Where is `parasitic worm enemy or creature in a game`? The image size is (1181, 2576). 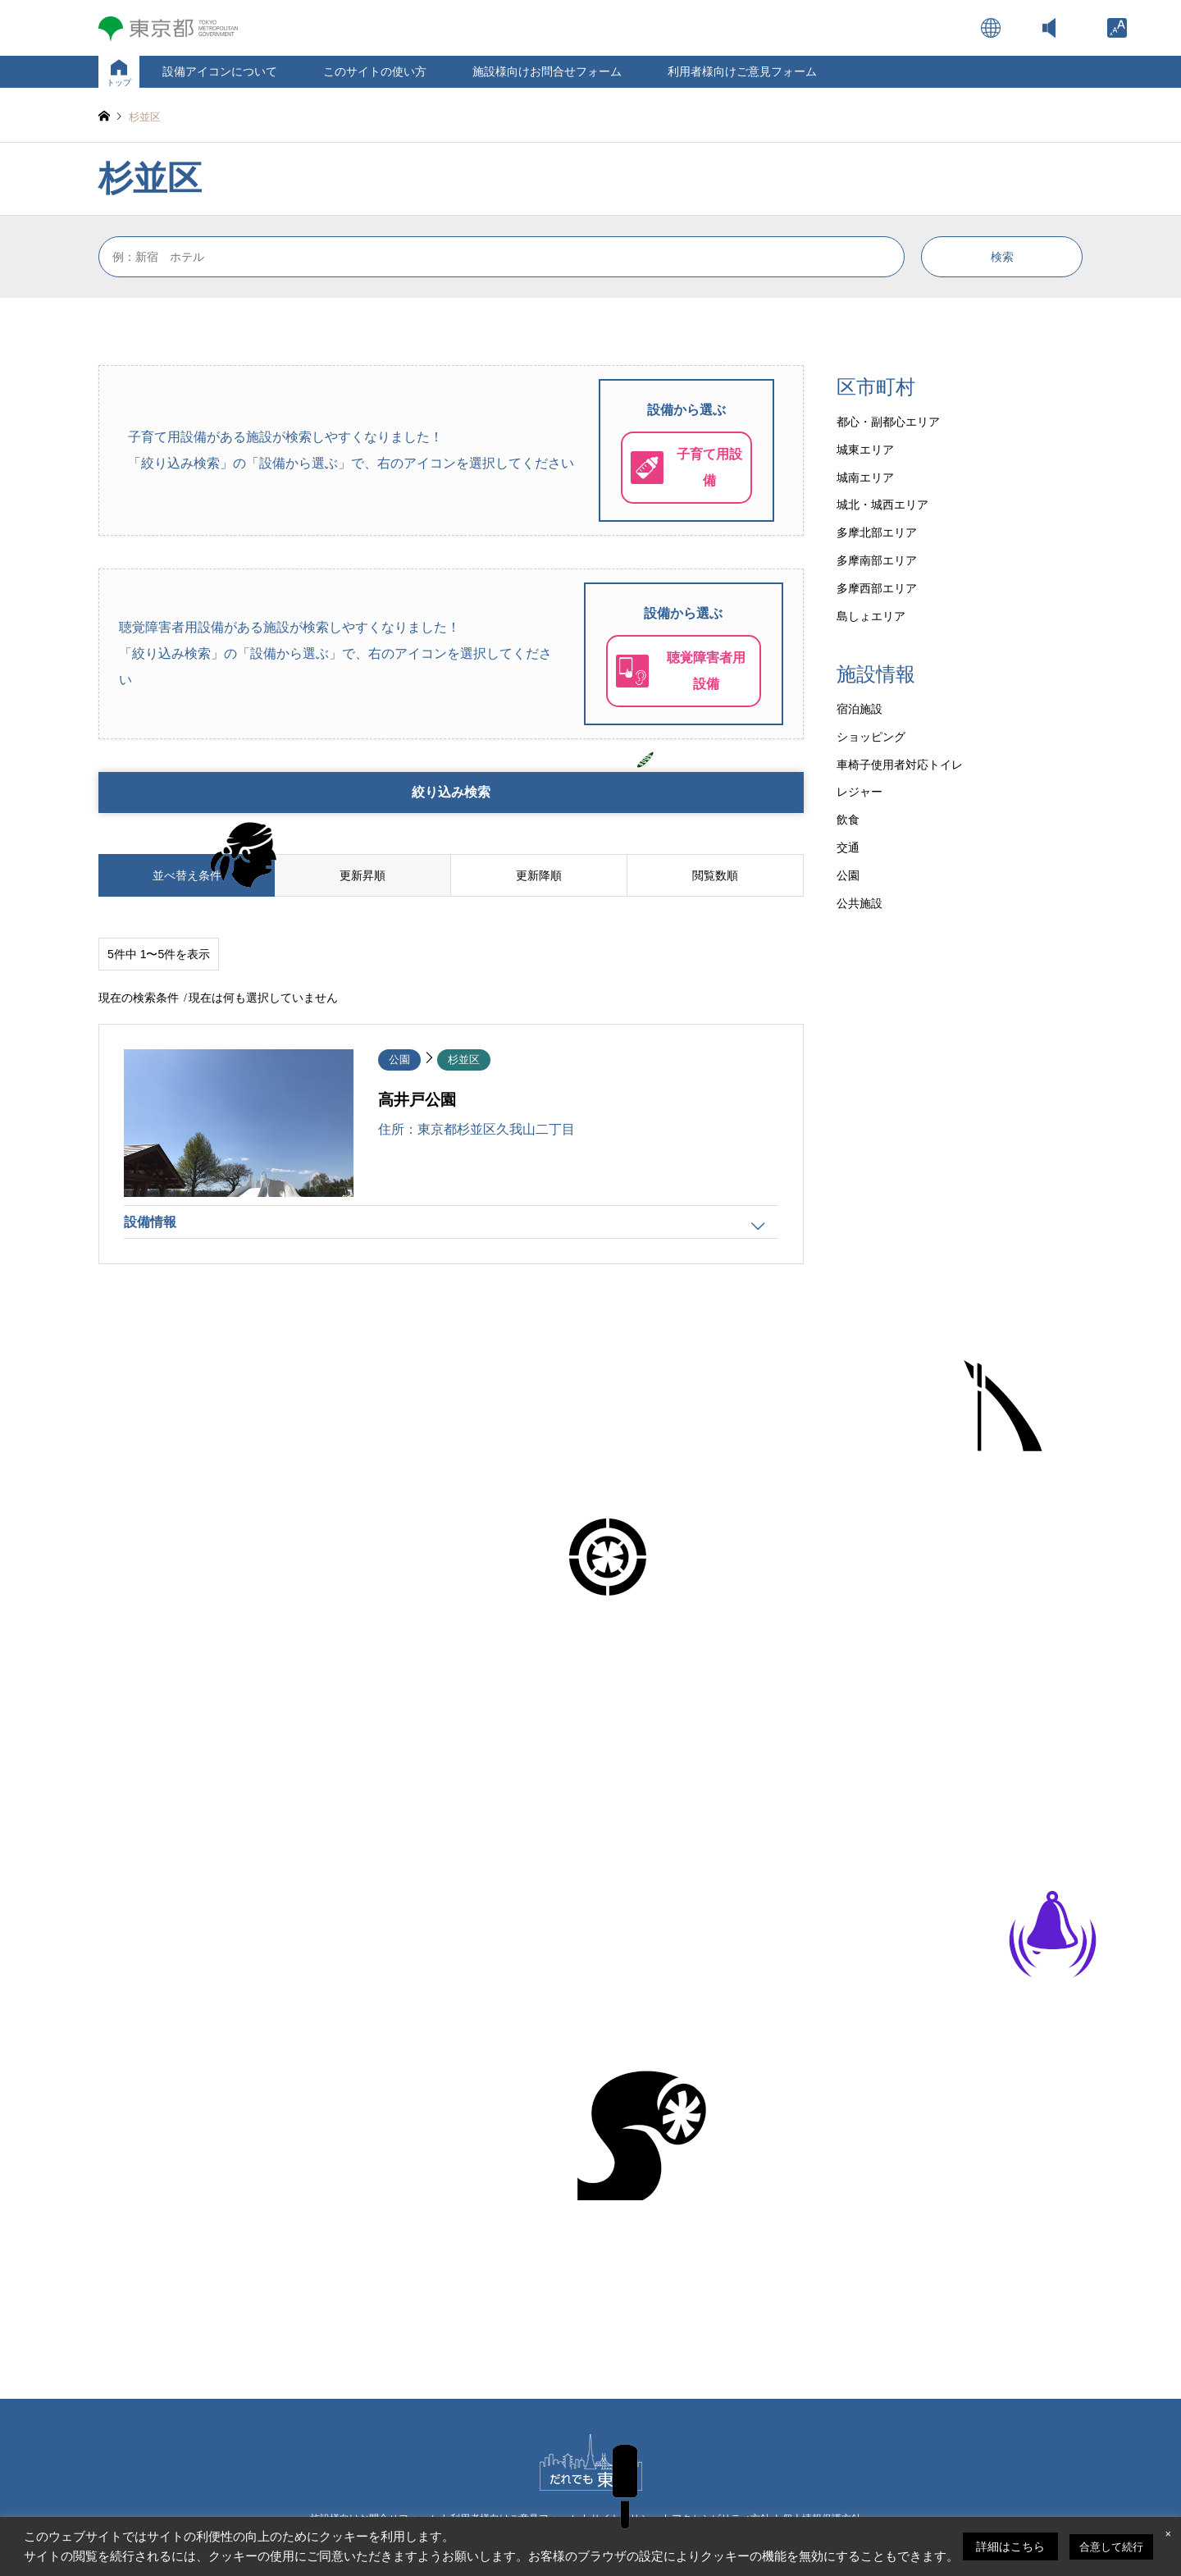 parasitic worm enemy or creature in a game is located at coordinates (641, 2135).